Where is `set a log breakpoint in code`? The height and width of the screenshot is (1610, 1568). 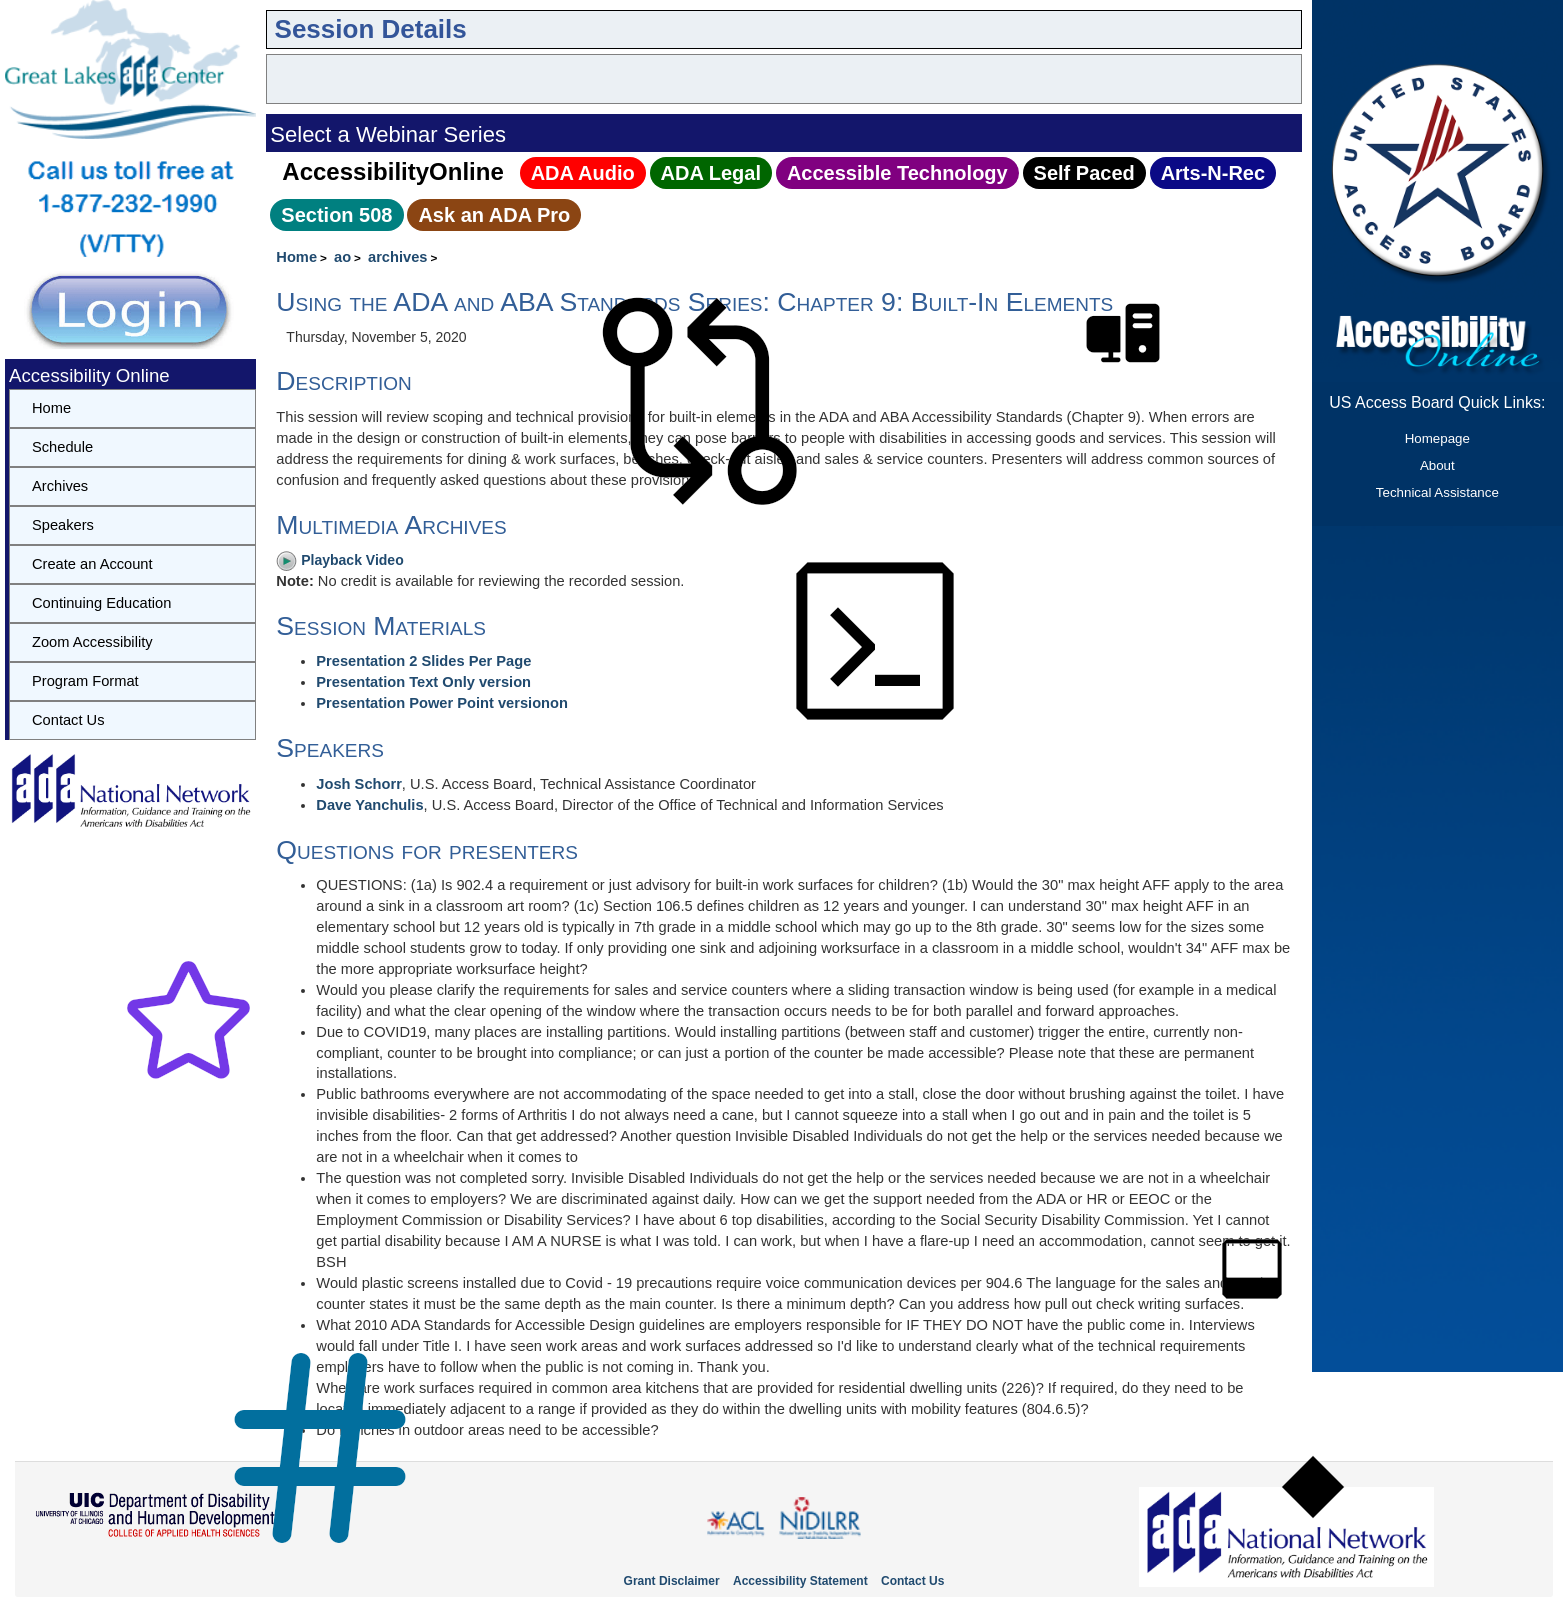 set a log breakpoint in code is located at coordinates (1313, 1487).